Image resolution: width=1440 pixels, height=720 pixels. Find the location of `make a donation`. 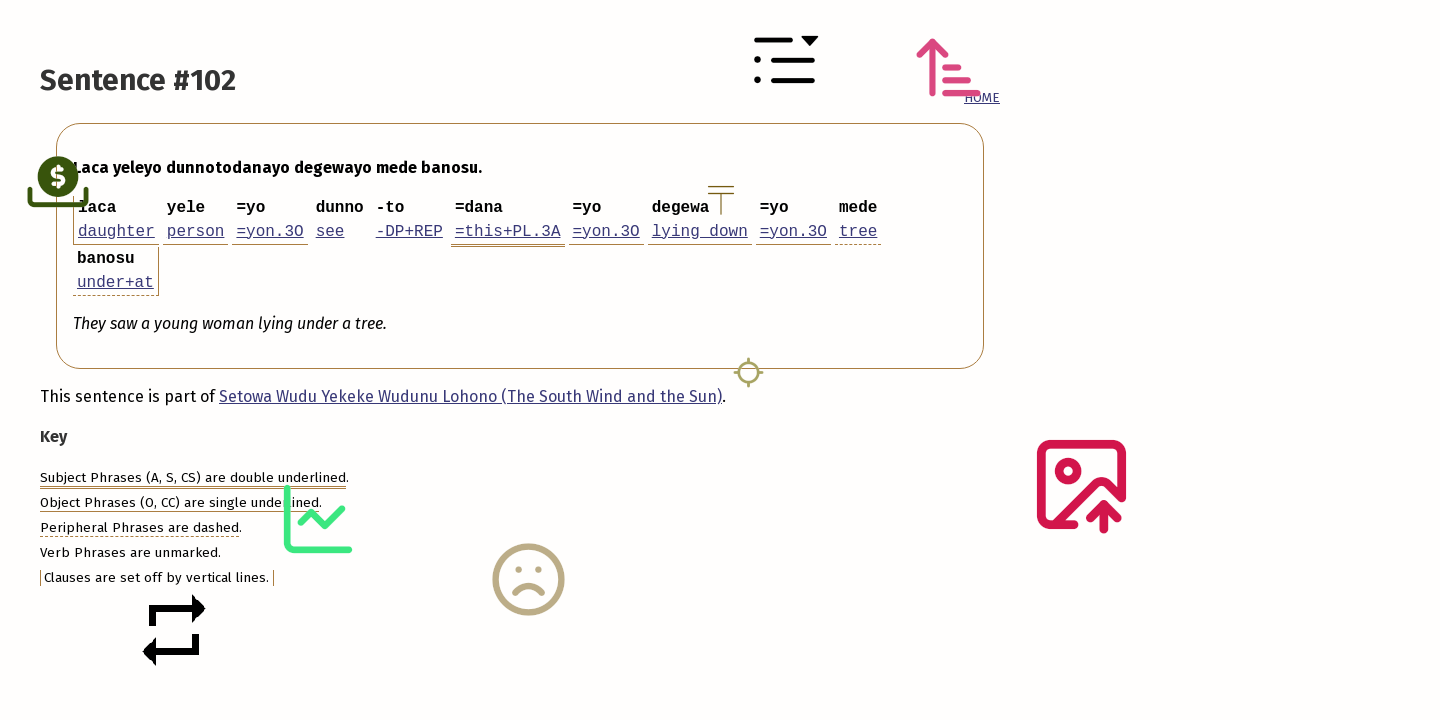

make a donation is located at coordinates (58, 180).